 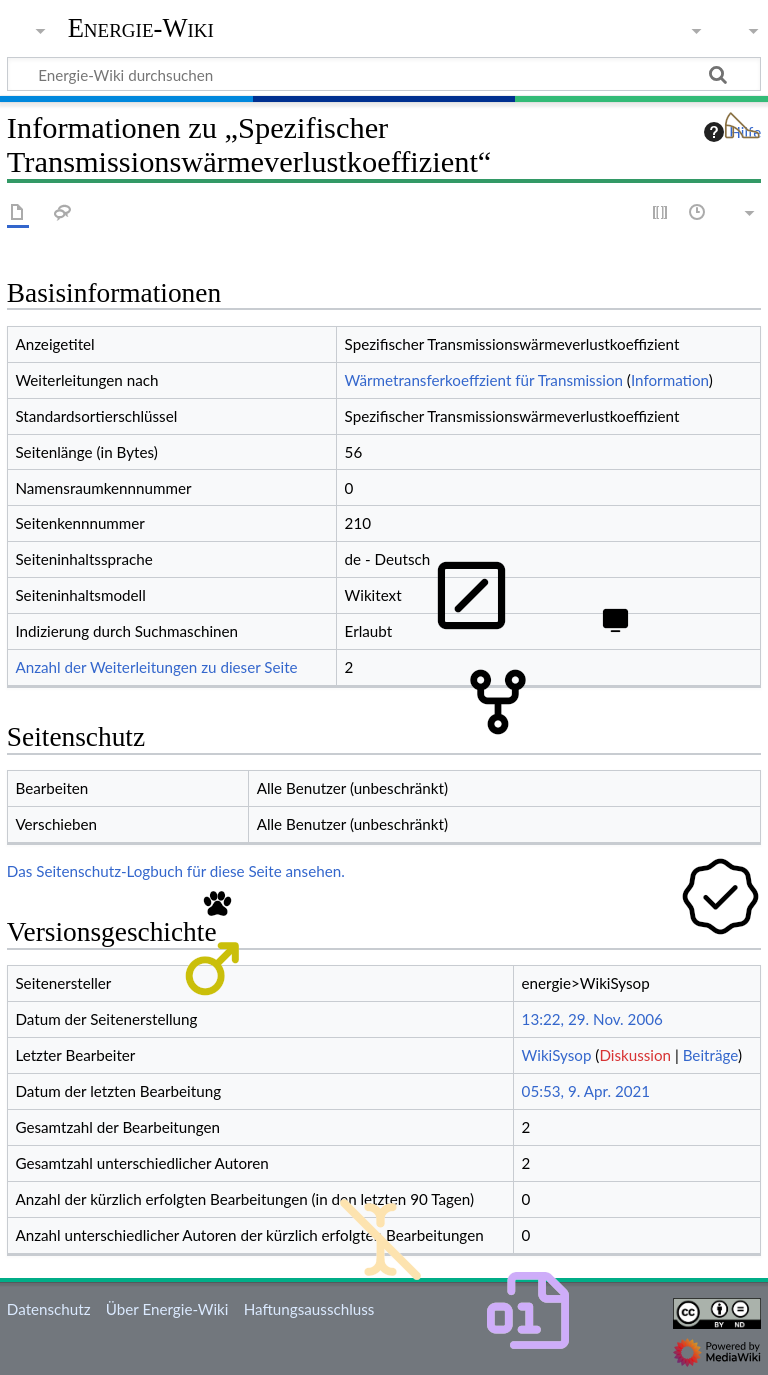 What do you see at coordinates (471, 595) in the screenshot?
I see `indicates a file ignored in diff comparison` at bounding box center [471, 595].